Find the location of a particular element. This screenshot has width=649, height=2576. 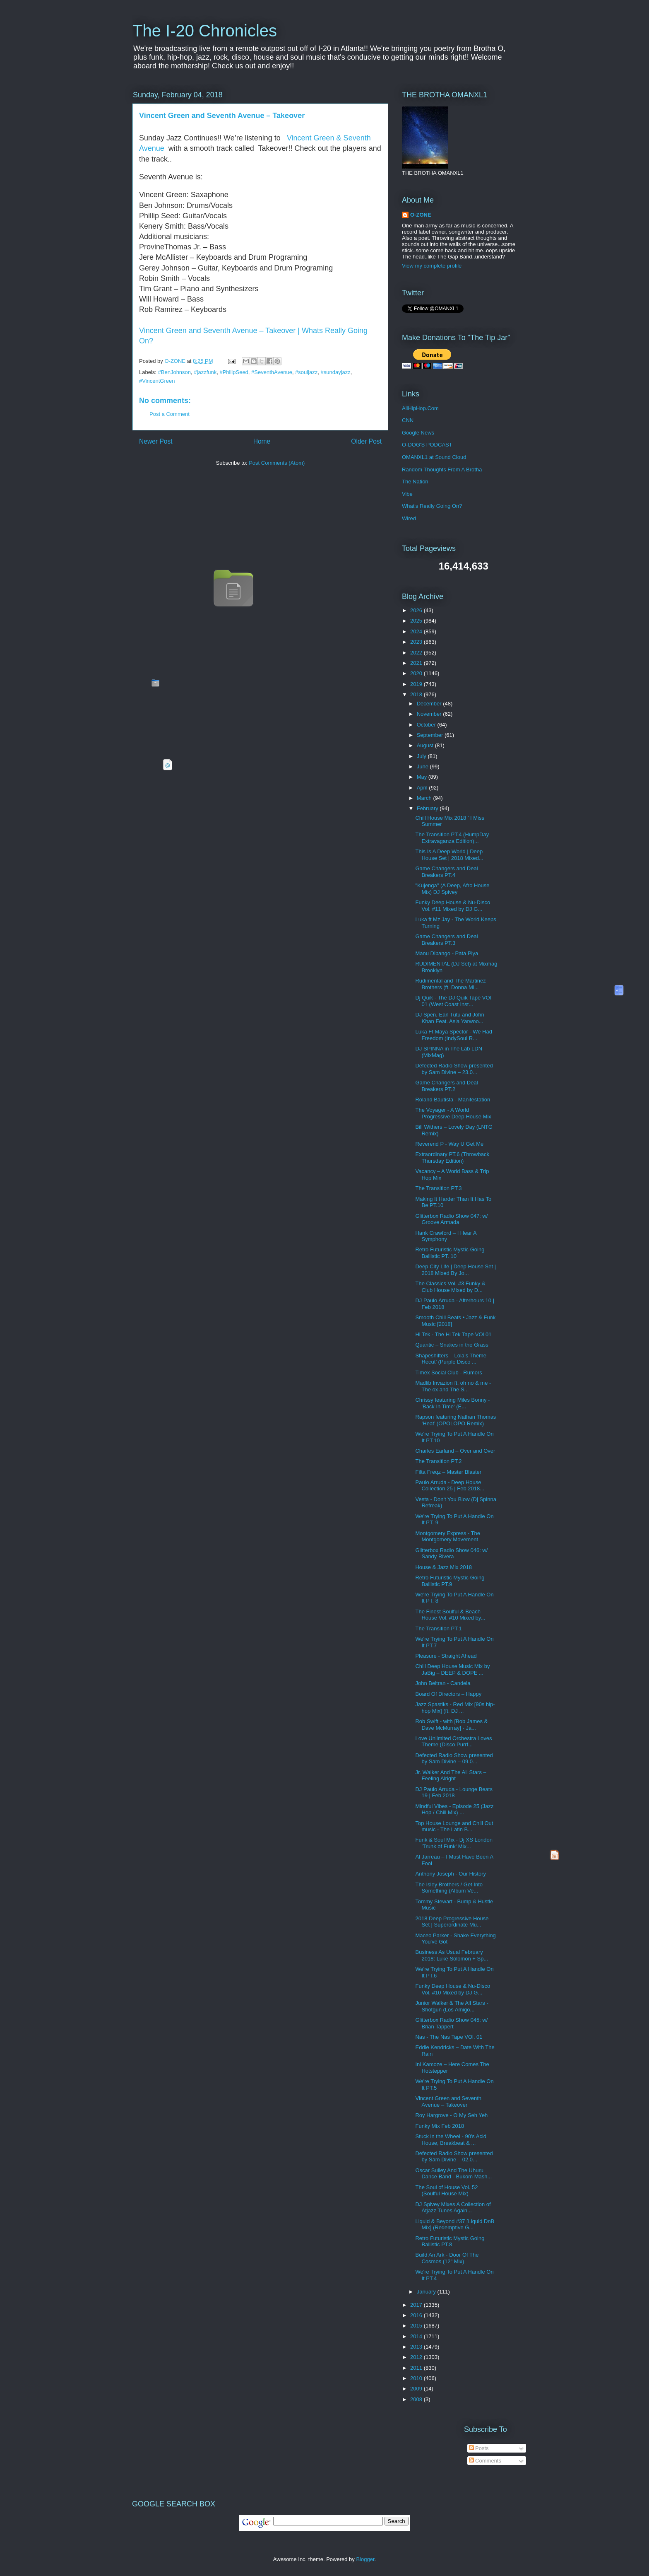

an email message file or attachment is located at coordinates (168, 765).